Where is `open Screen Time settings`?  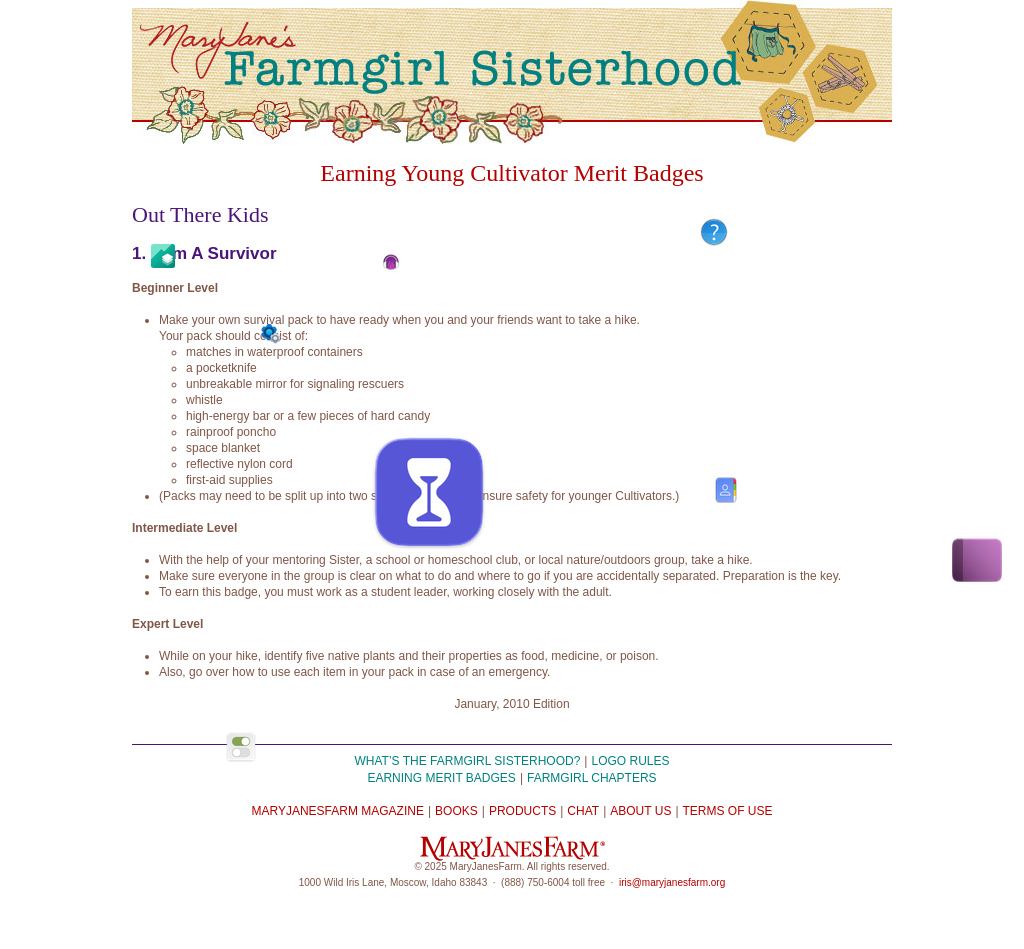
open Screen Time settings is located at coordinates (429, 492).